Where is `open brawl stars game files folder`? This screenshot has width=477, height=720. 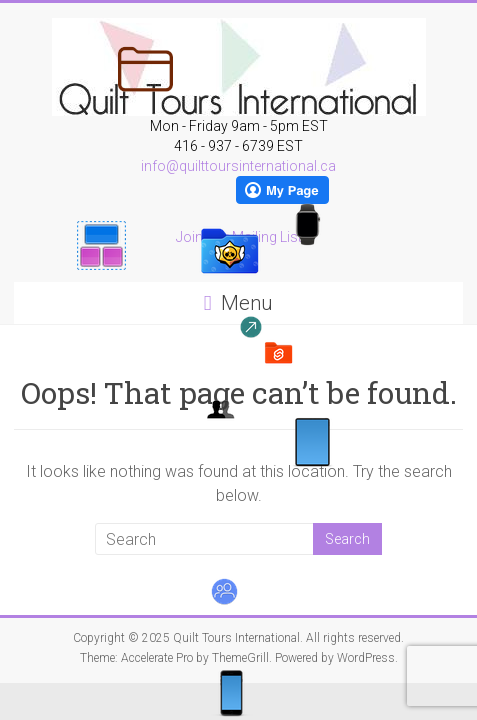
open brawl stars game files folder is located at coordinates (229, 252).